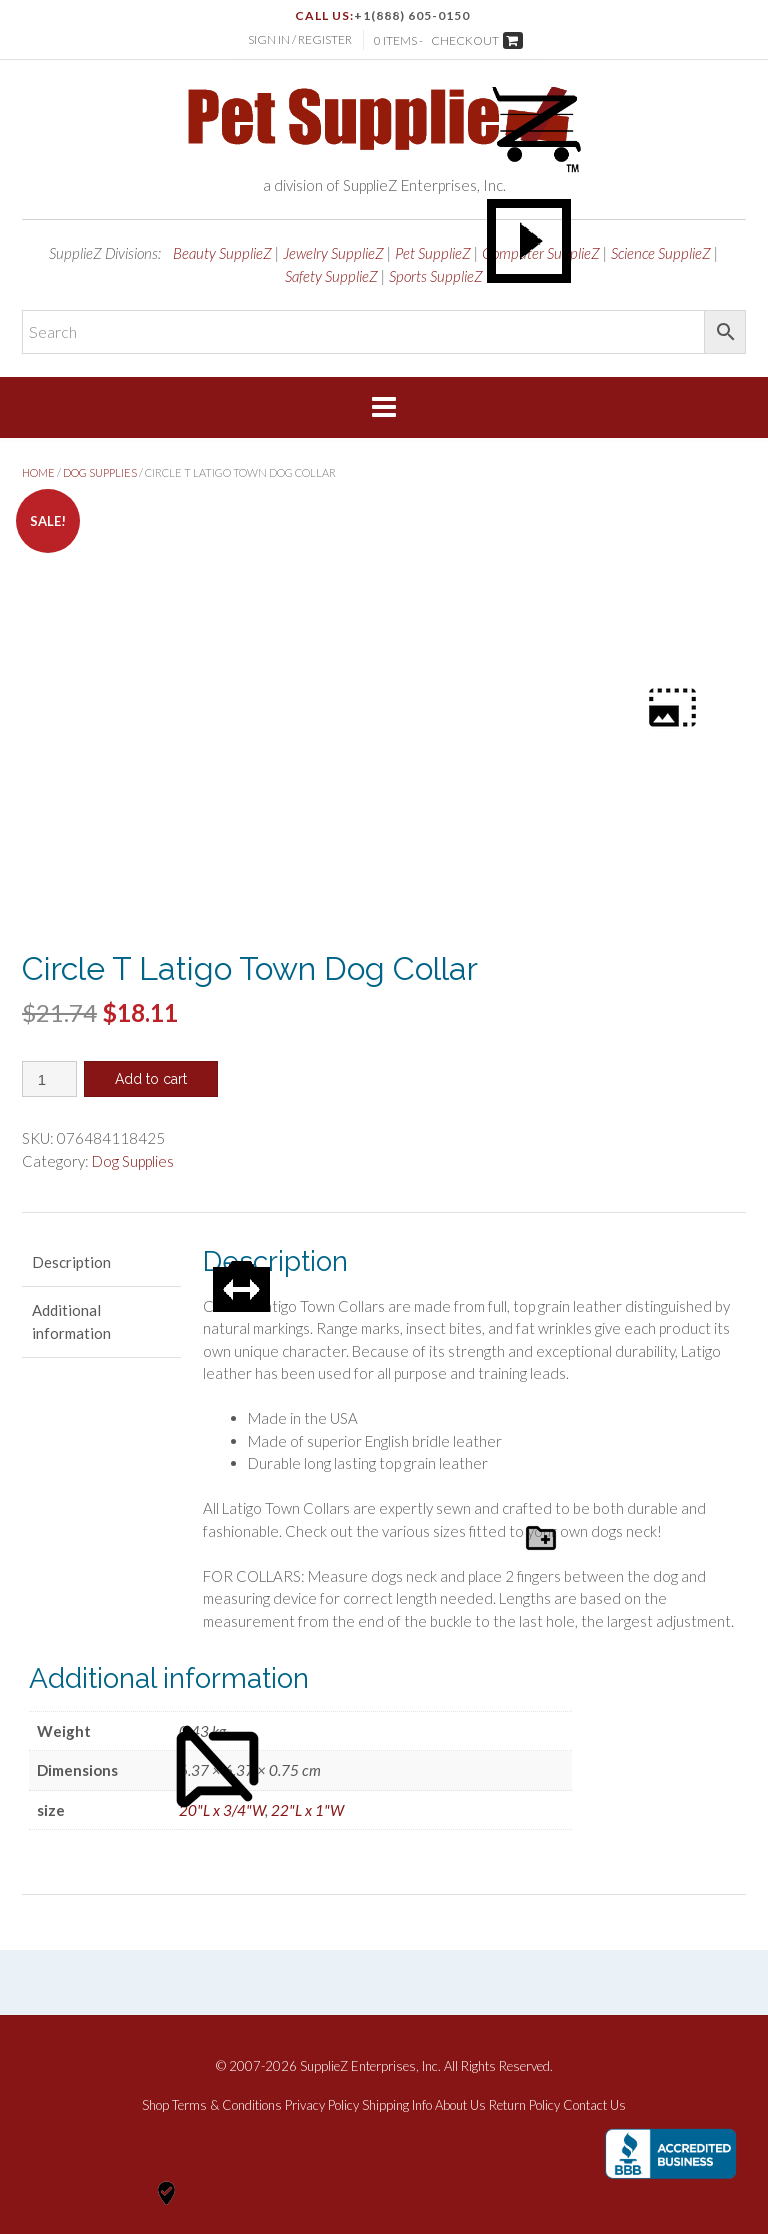  What do you see at coordinates (166, 2193) in the screenshot?
I see `confirm or select a location` at bounding box center [166, 2193].